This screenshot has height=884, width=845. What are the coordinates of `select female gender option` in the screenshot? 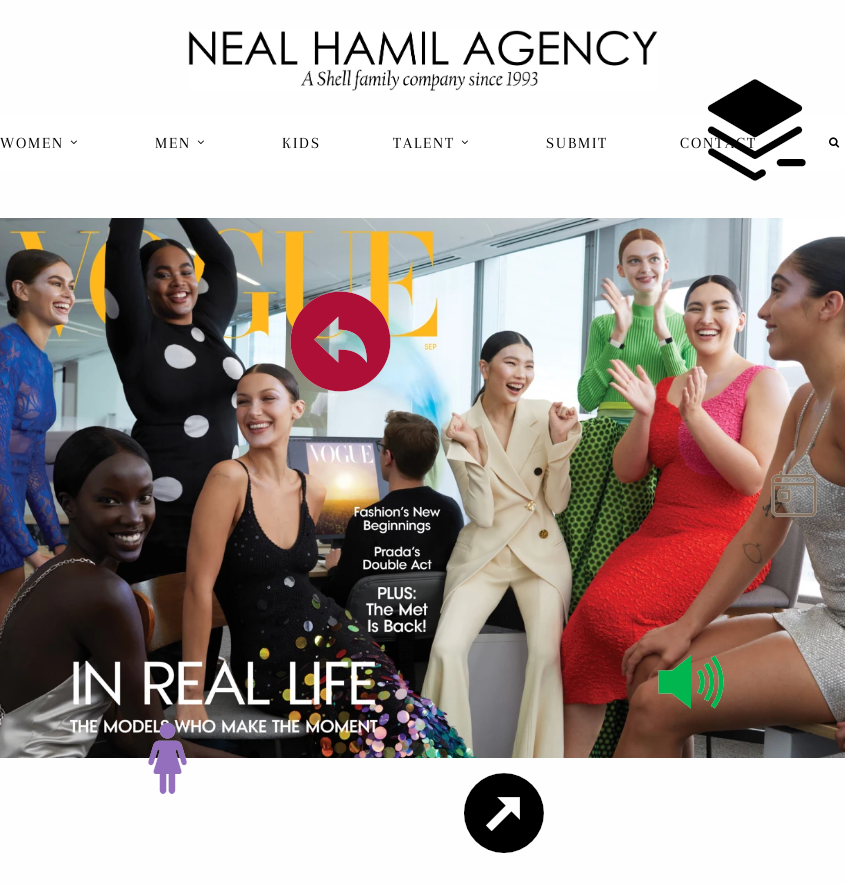 It's located at (167, 758).